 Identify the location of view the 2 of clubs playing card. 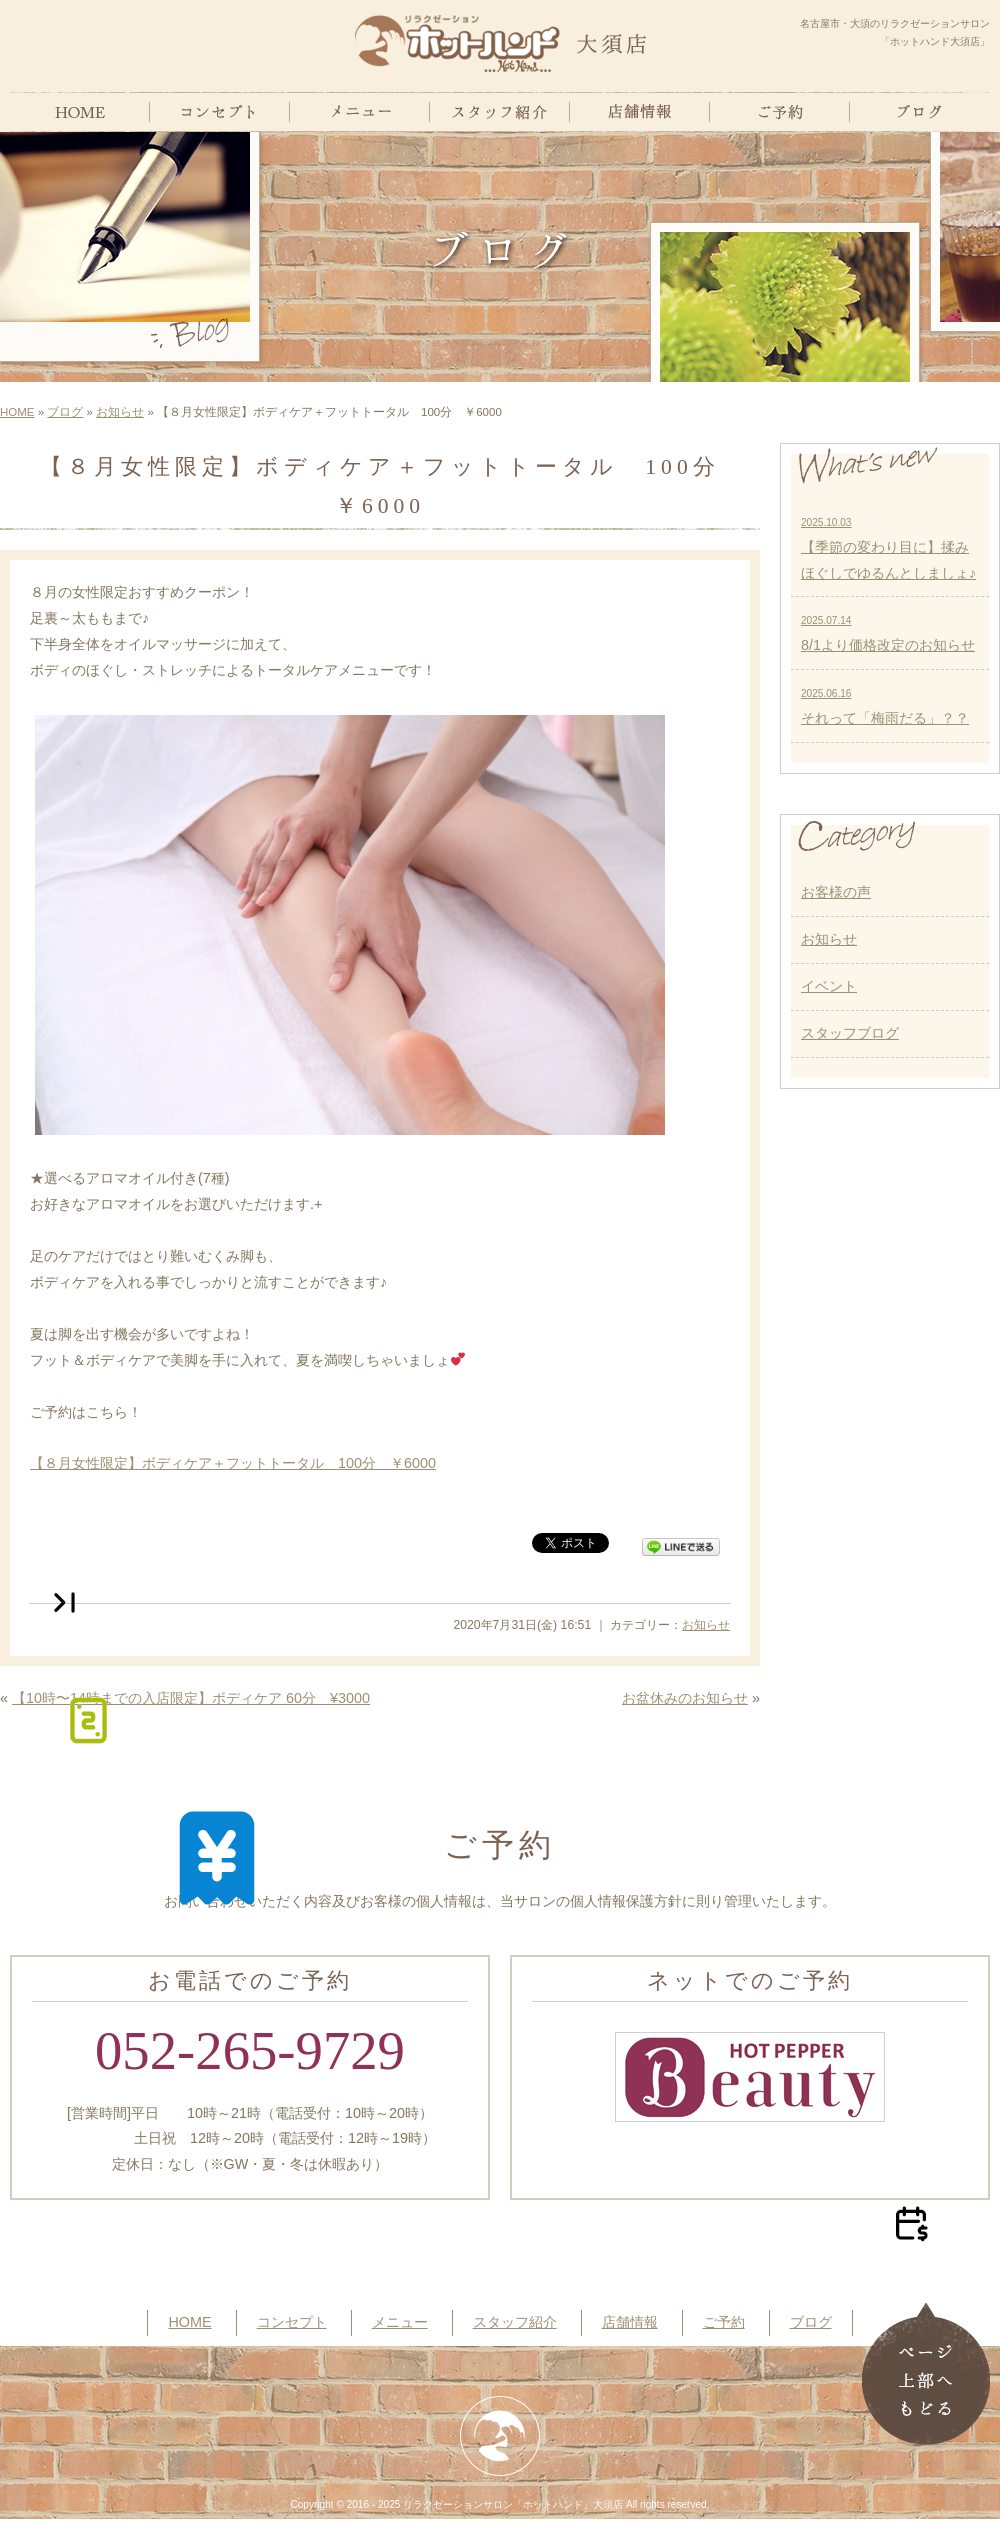
(88, 1720).